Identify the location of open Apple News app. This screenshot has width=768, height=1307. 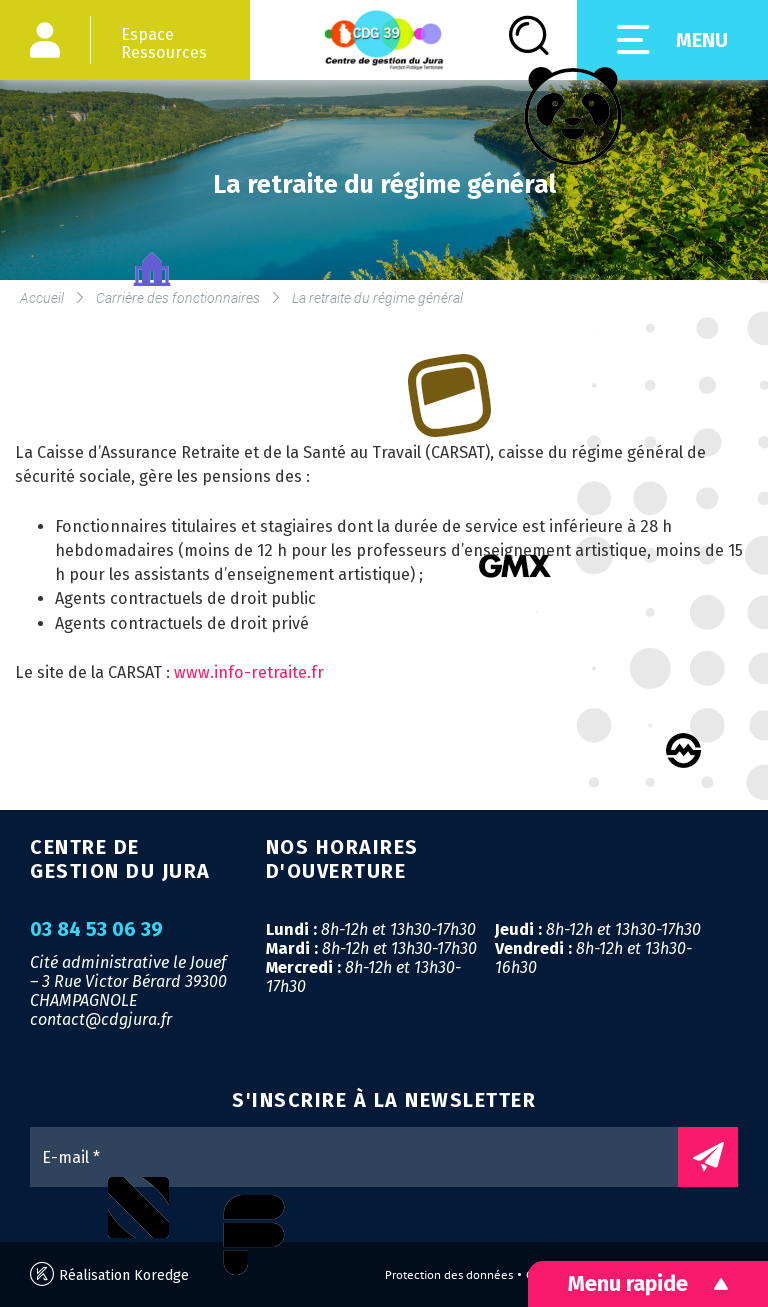
(138, 1207).